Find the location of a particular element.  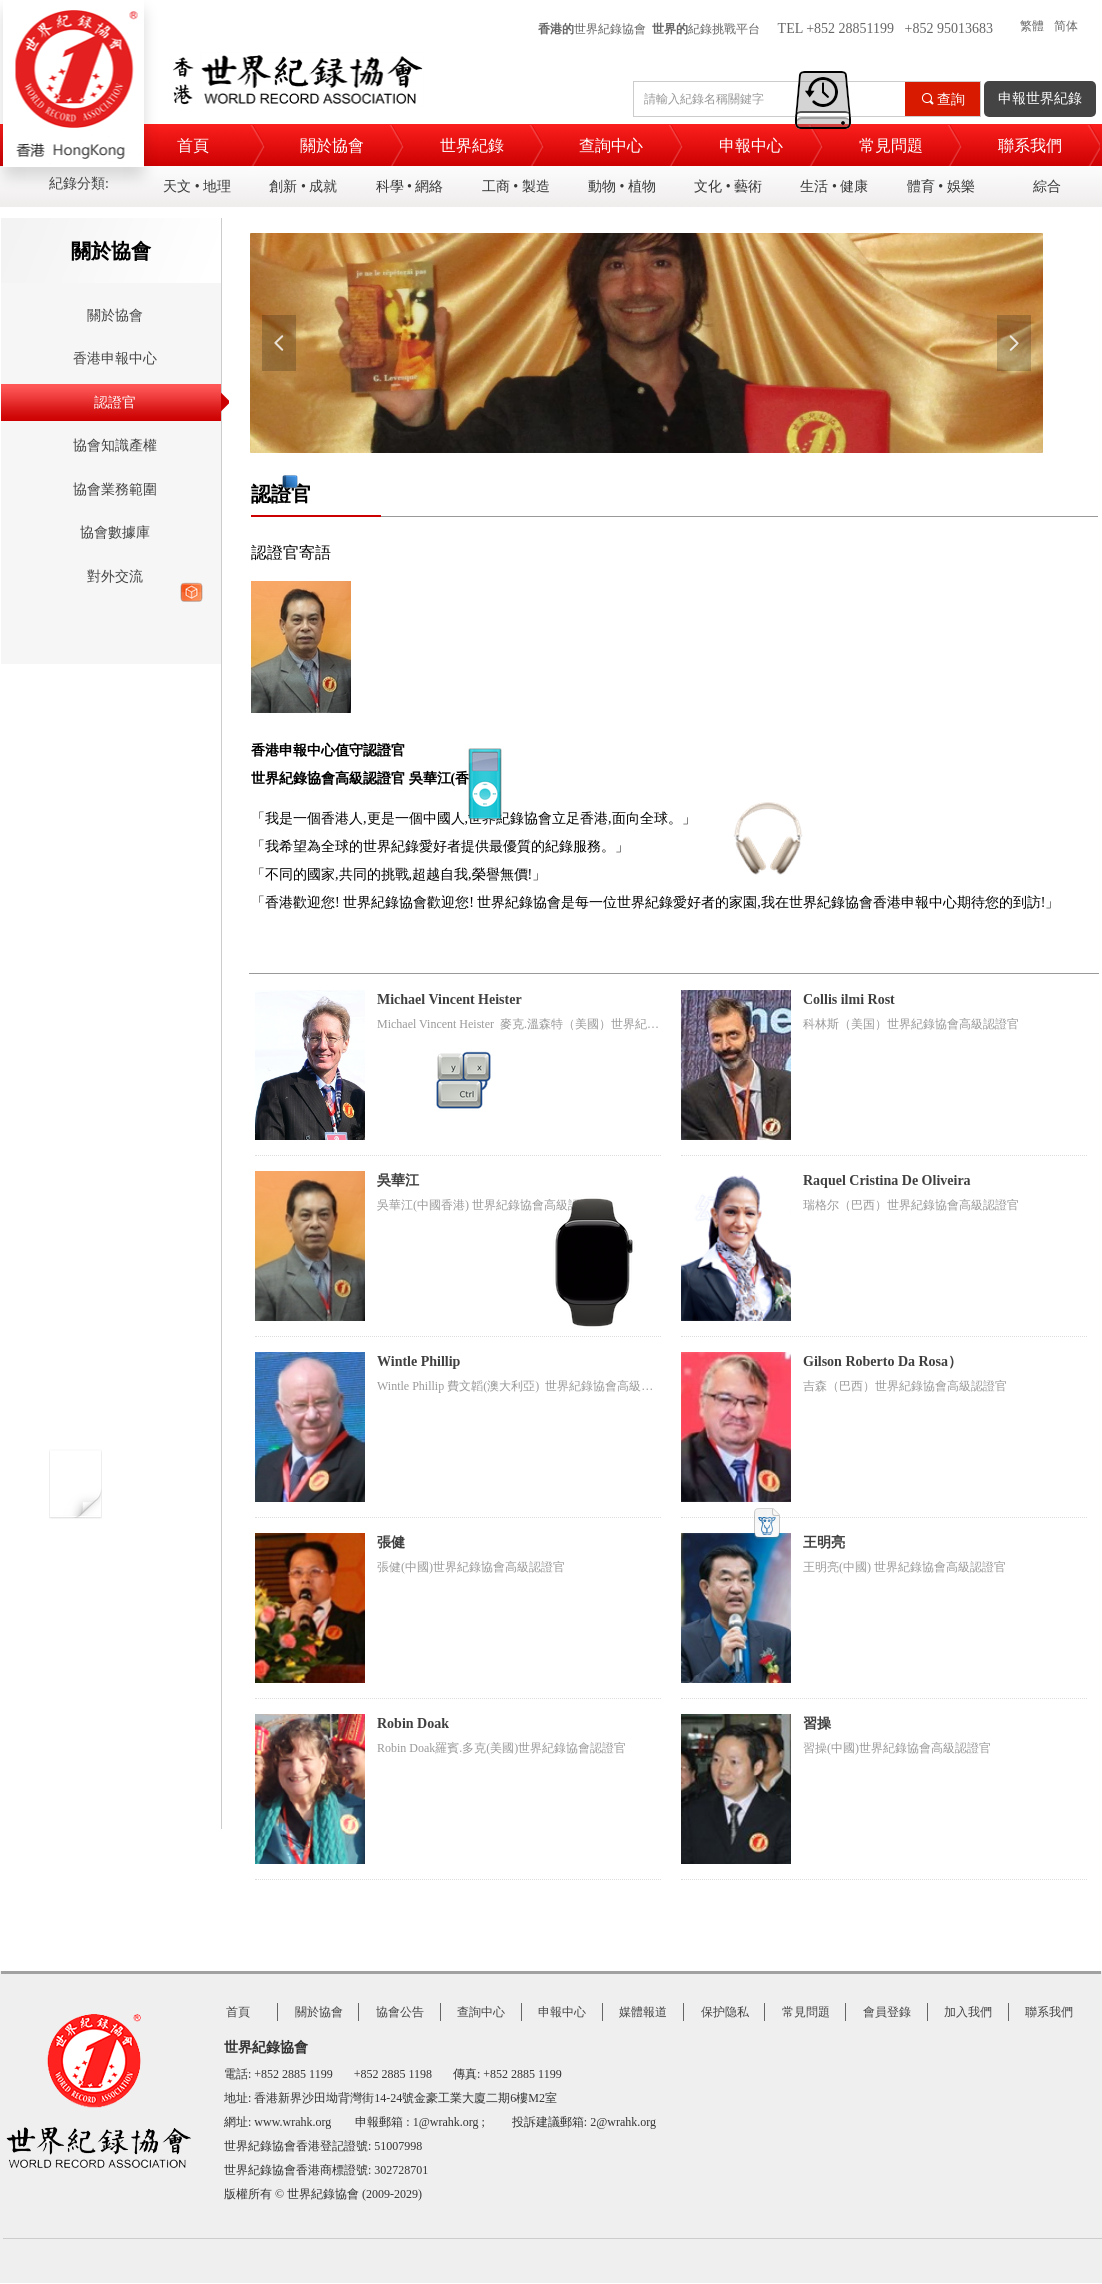

indicates a perl script or program file is located at coordinates (767, 1523).